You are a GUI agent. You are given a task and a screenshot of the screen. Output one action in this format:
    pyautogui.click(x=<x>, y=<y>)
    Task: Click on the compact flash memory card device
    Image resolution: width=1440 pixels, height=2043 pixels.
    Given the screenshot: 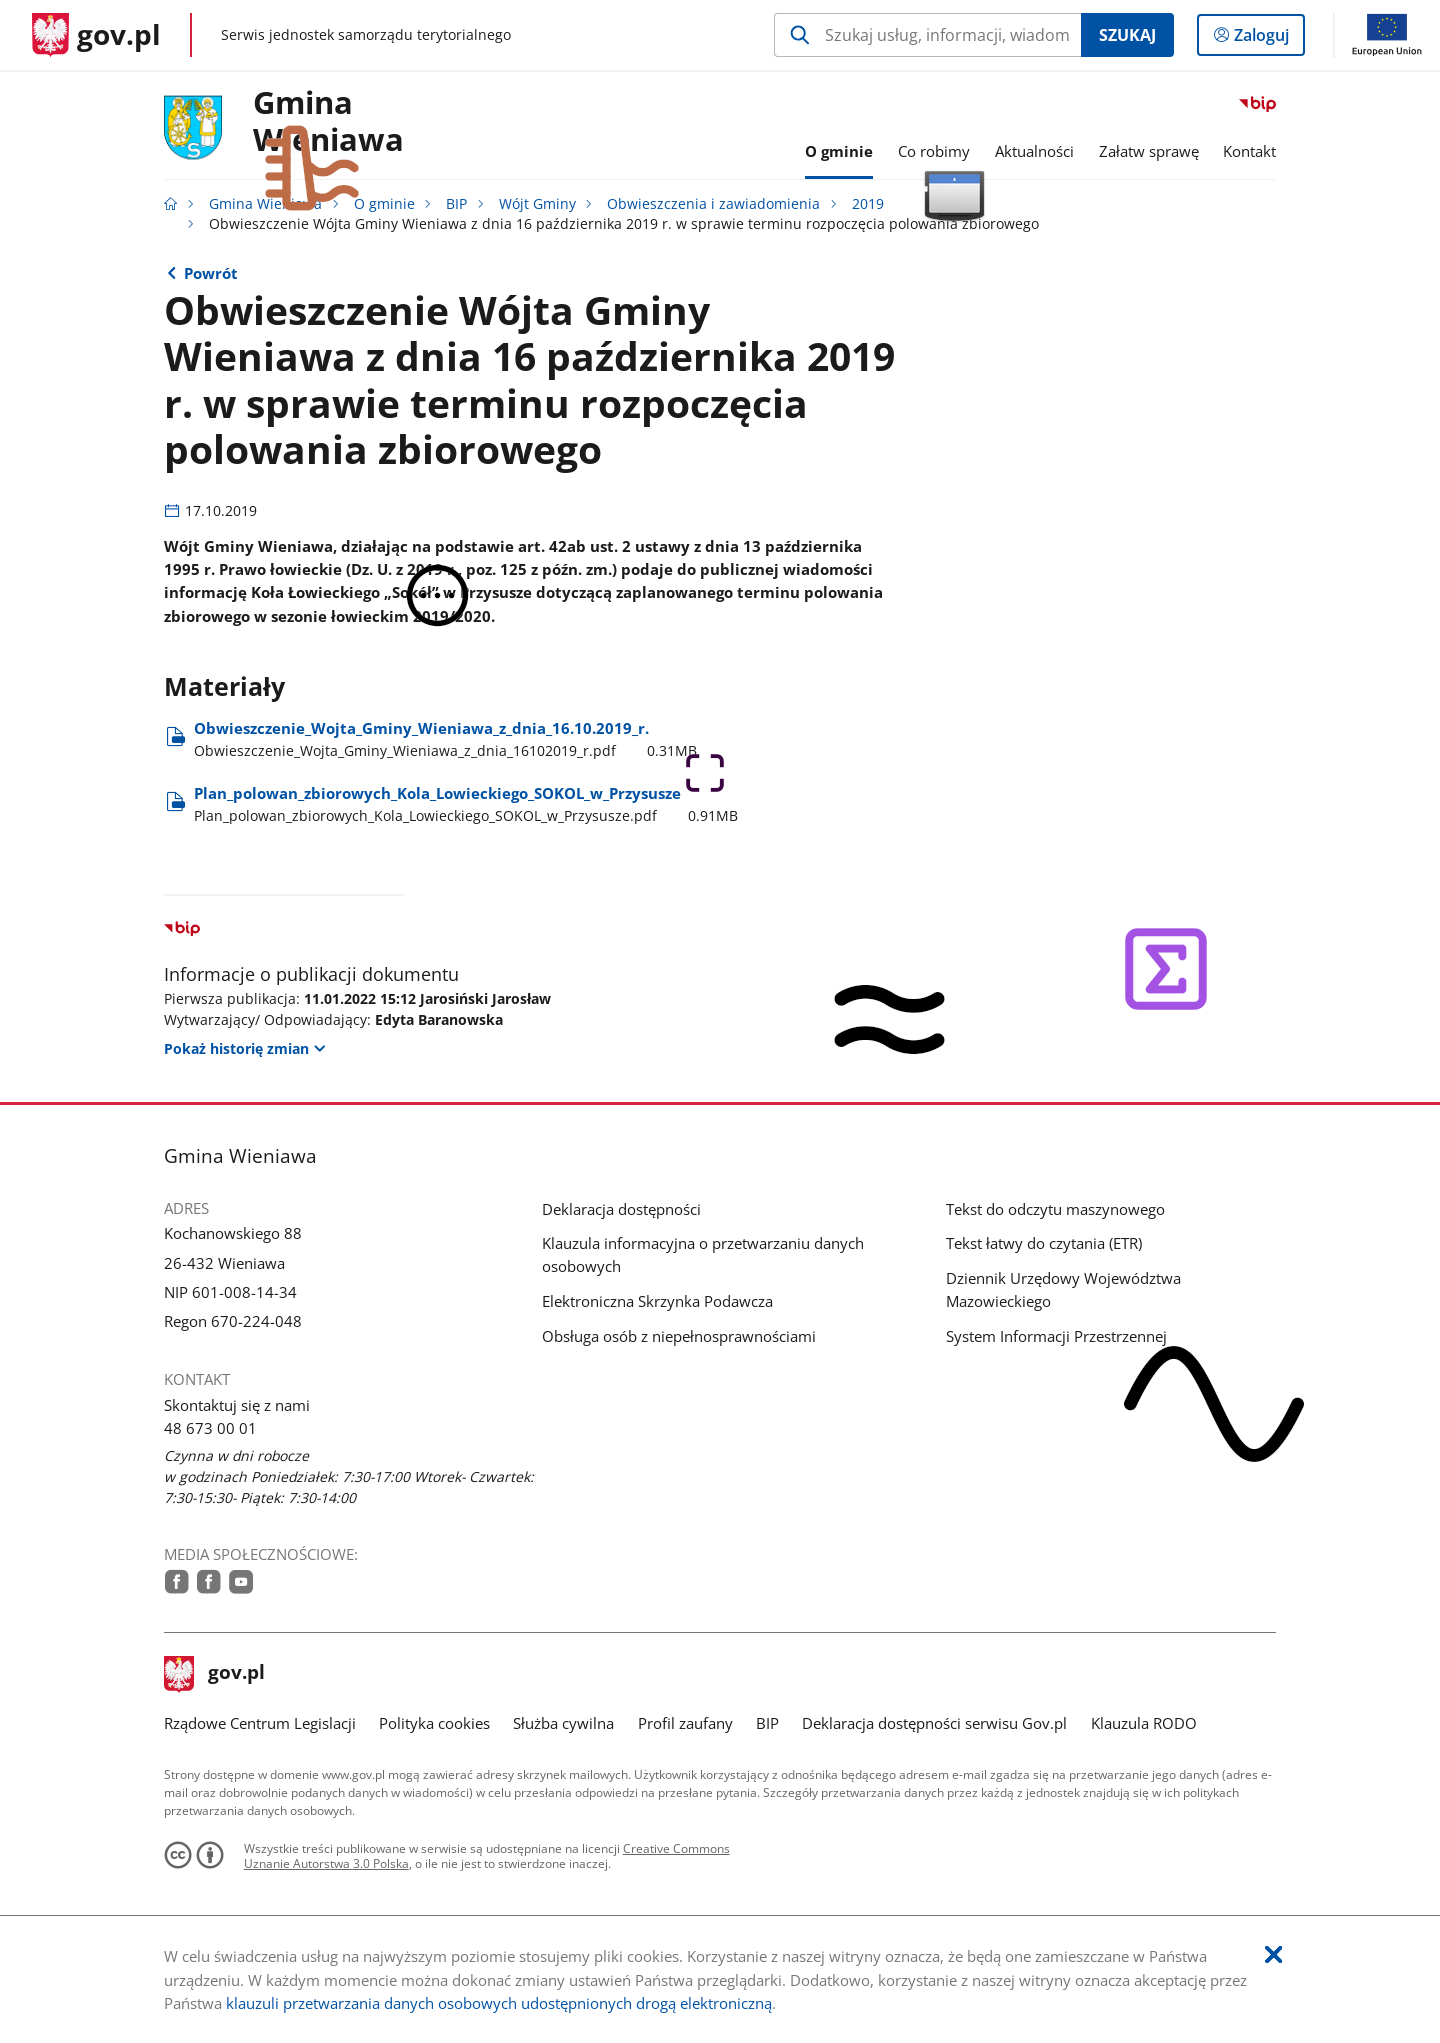 What is the action you would take?
    pyautogui.click(x=954, y=196)
    